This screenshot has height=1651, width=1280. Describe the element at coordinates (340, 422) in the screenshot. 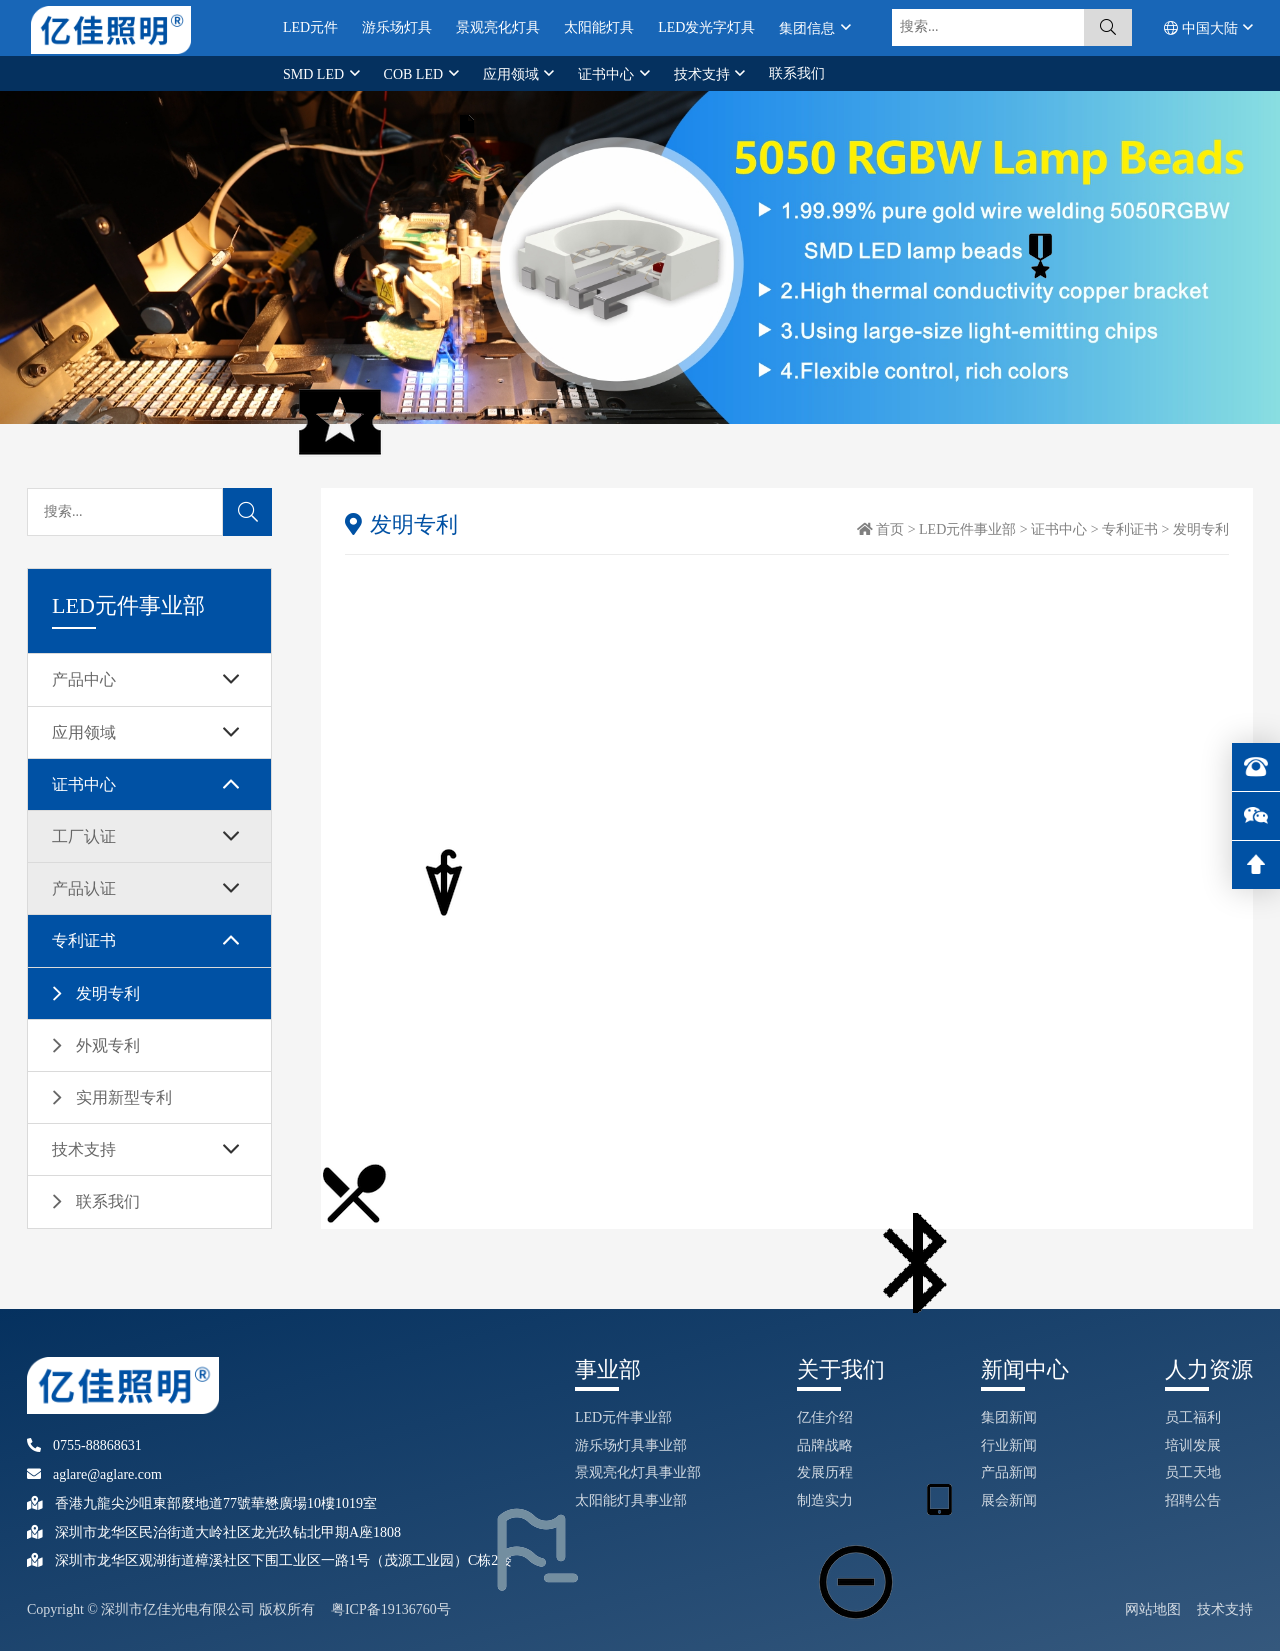

I see `view nearby events or entertainment` at that location.